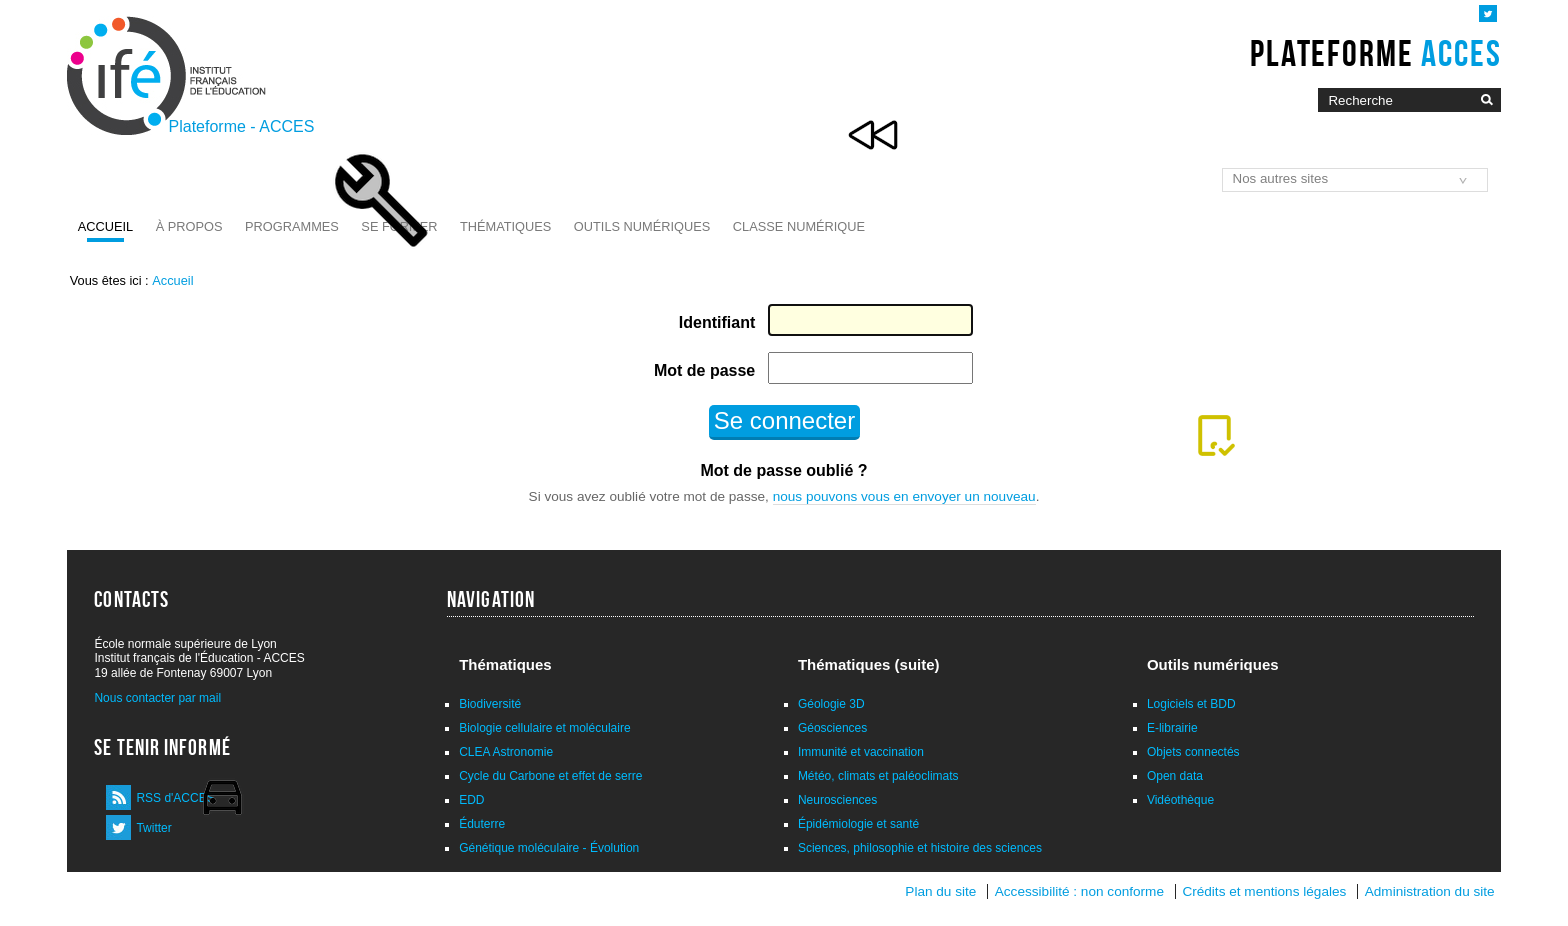 The height and width of the screenshot is (926, 1568). Describe the element at coordinates (873, 135) in the screenshot. I see `skip to previous track` at that location.